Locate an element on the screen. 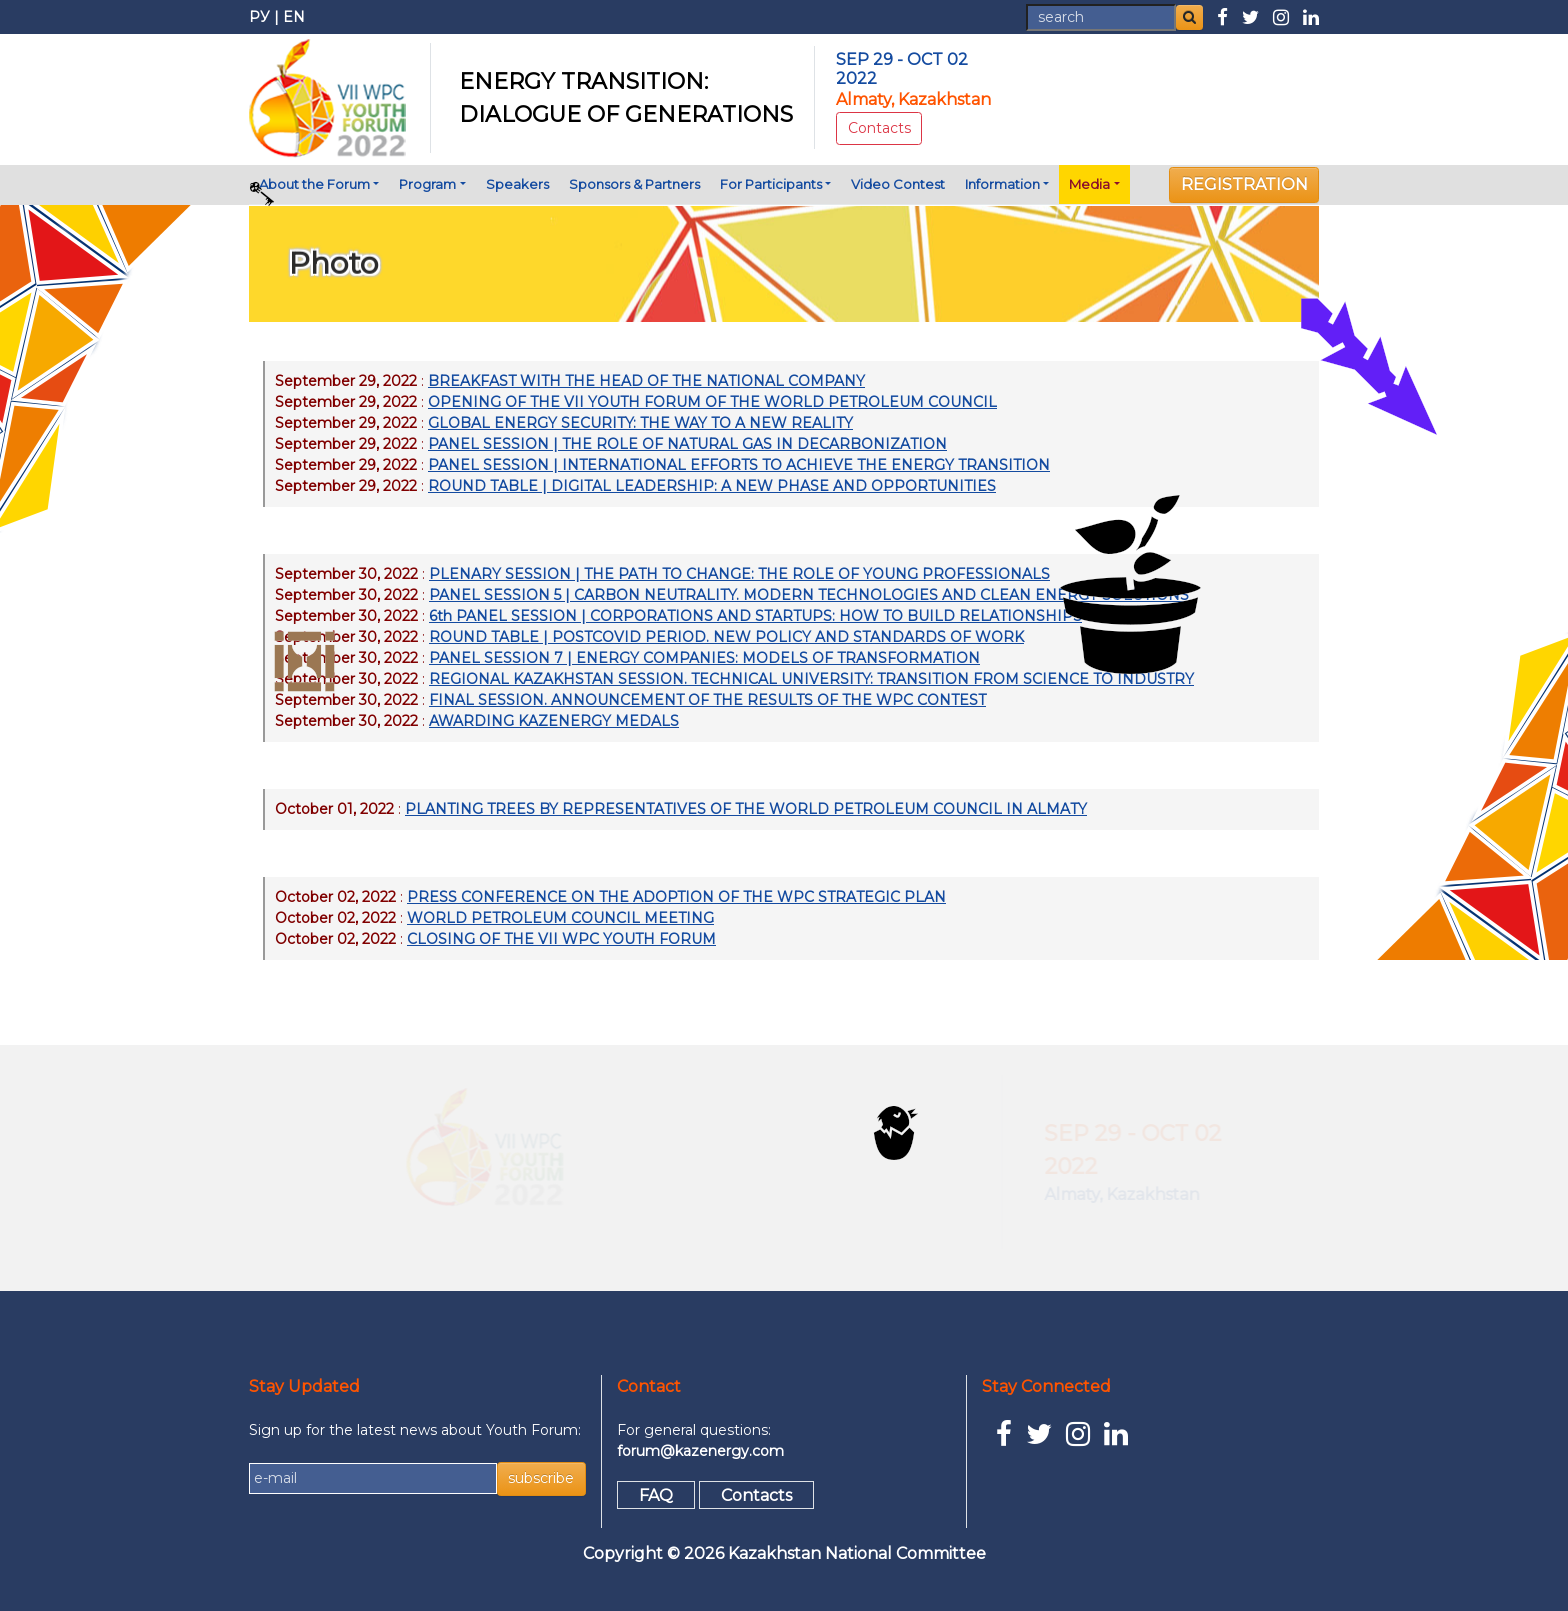 The width and height of the screenshot is (1568, 1611). indicates new user or beginner status is located at coordinates (894, 1132).